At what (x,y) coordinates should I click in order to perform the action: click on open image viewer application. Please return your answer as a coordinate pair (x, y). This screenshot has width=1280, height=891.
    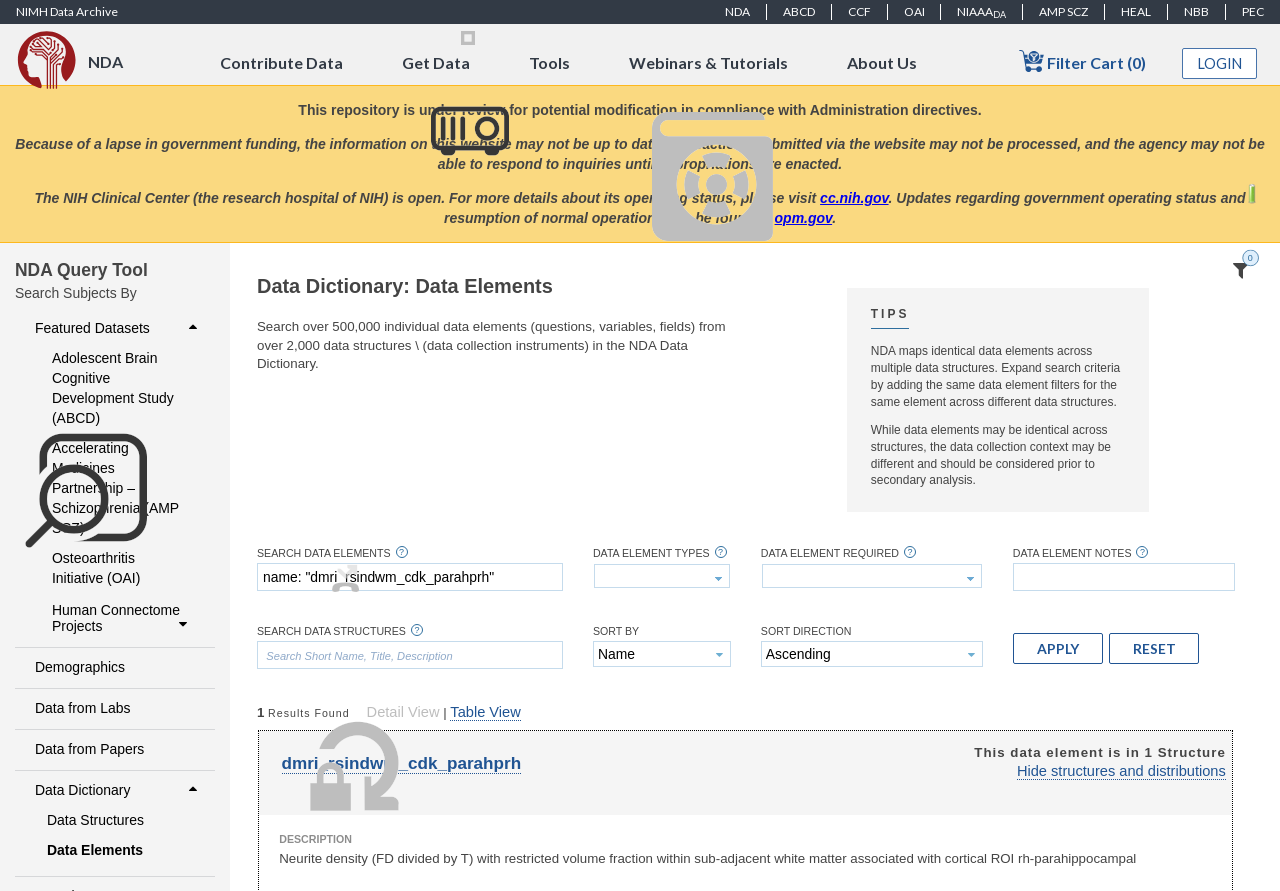
    Looking at the image, I should click on (85, 487).